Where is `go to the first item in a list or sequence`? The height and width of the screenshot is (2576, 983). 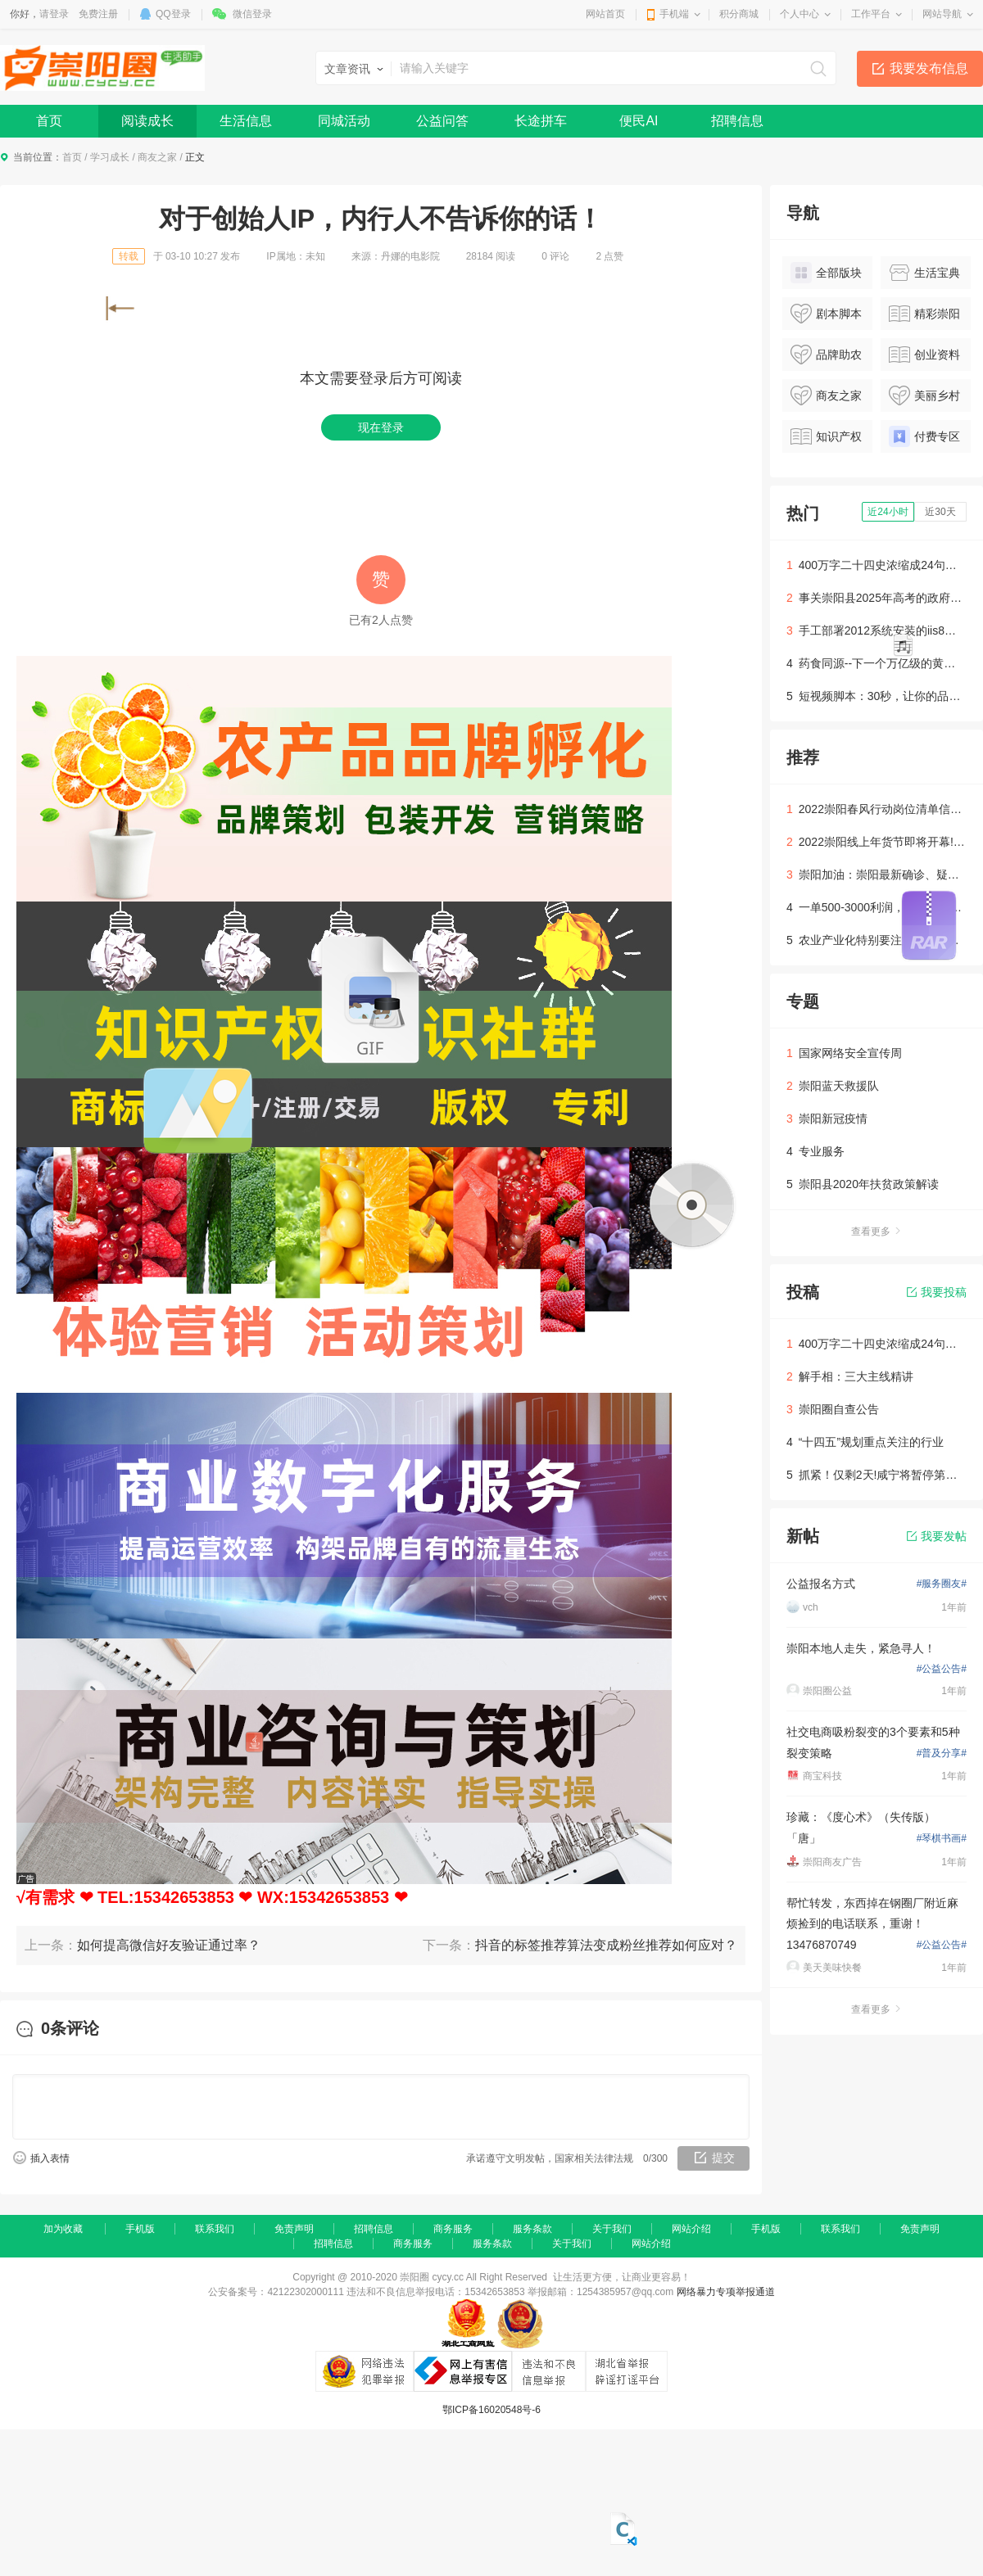 go to the first item in a list or sequence is located at coordinates (120, 308).